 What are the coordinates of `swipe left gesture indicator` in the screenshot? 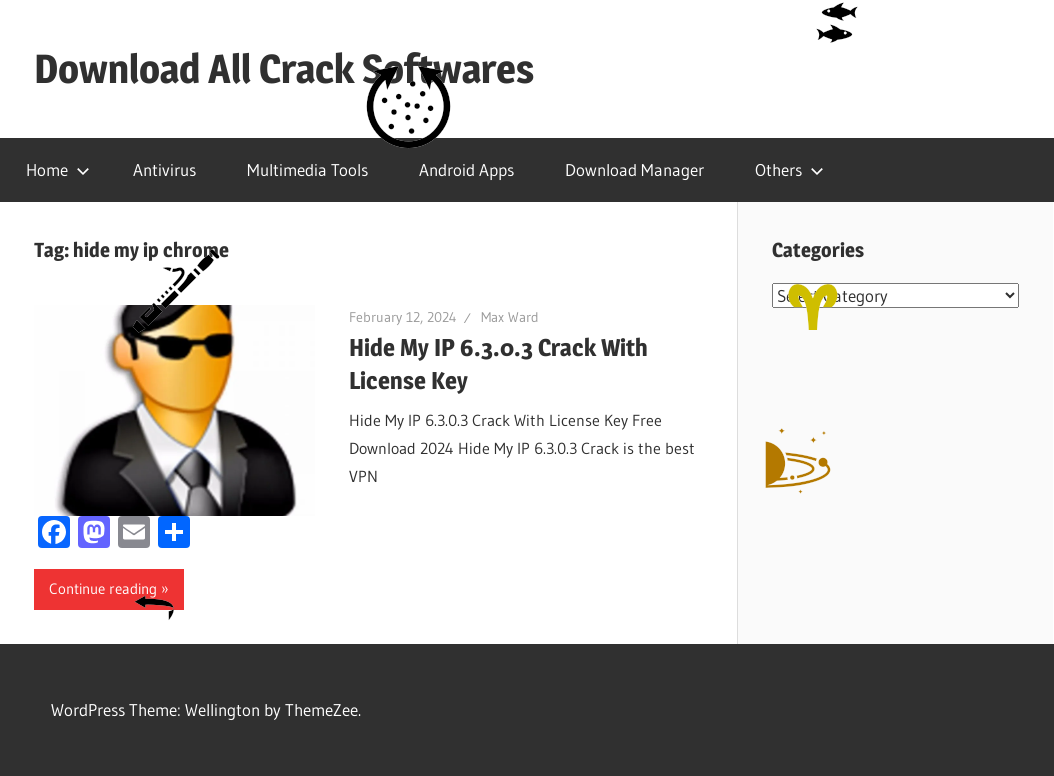 It's located at (153, 606).